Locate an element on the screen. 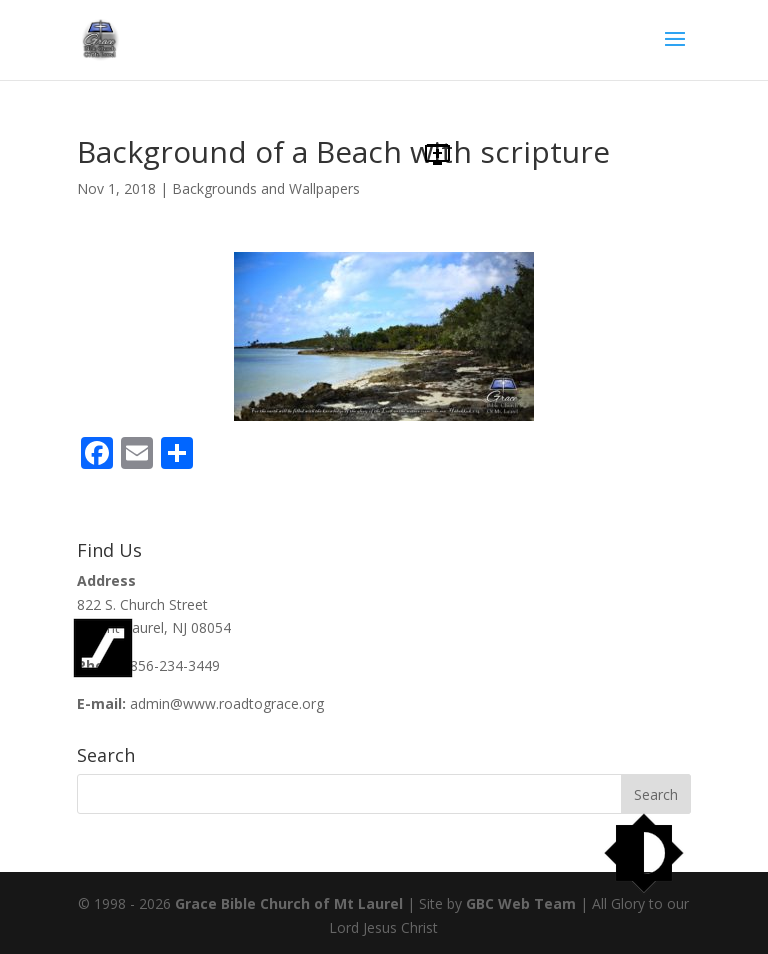 This screenshot has height=954, width=768. add current video to watch queue is located at coordinates (437, 154).